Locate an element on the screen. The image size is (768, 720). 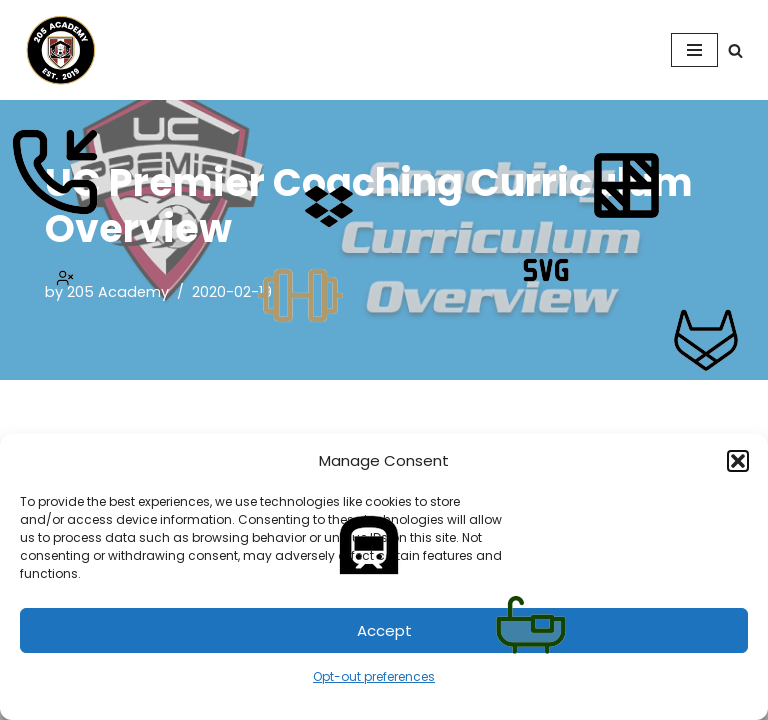
indicates an SVG file format is located at coordinates (546, 270).